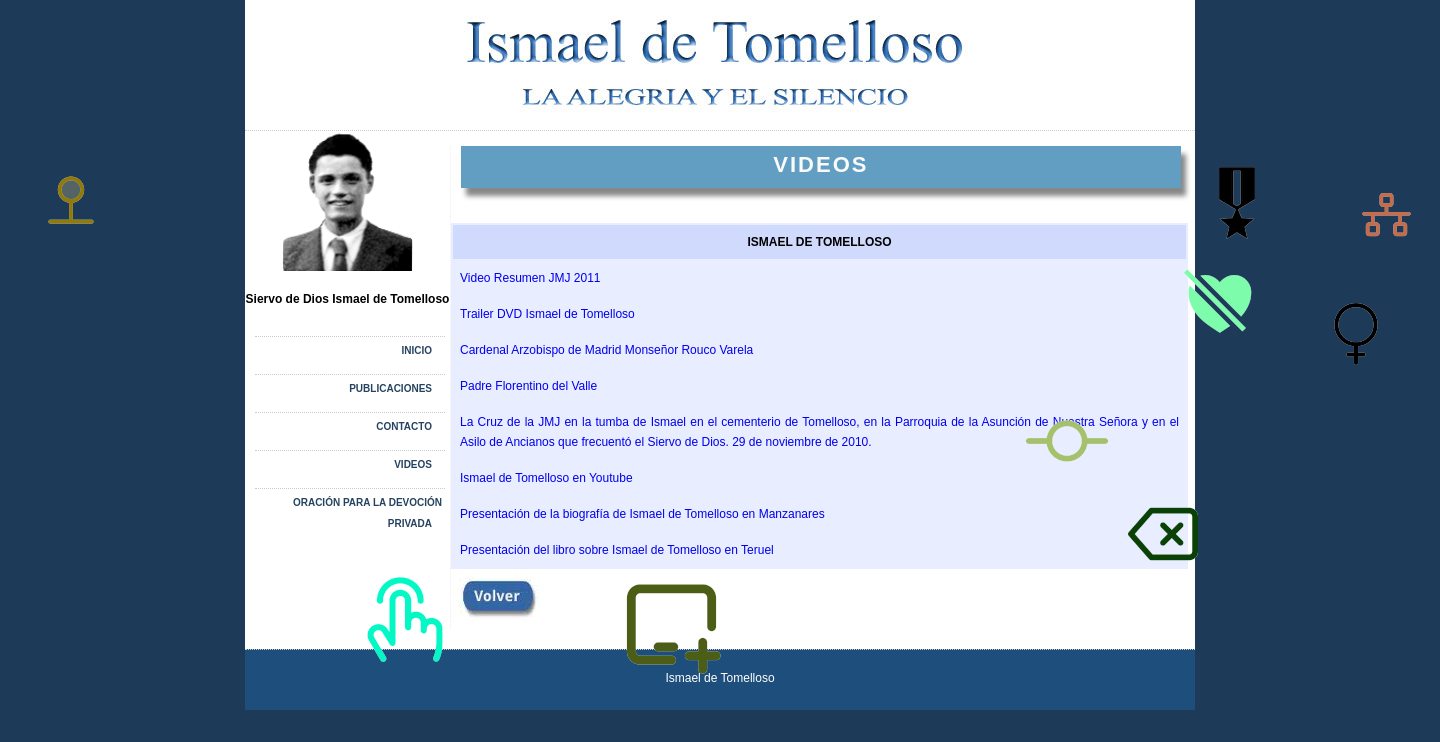  What do you see at coordinates (71, 201) in the screenshot?
I see `mark a location on the map` at bounding box center [71, 201].